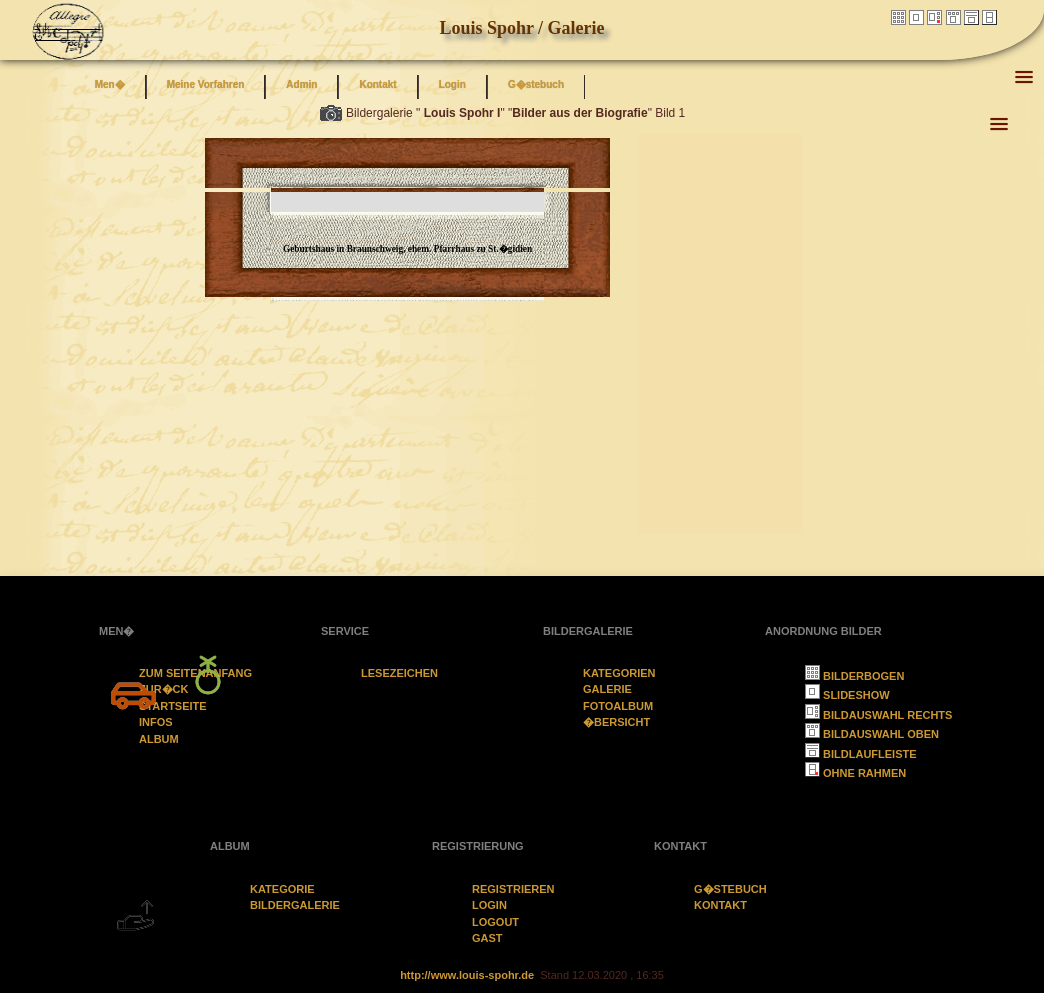 This screenshot has height=993, width=1044. What do you see at coordinates (133, 694) in the screenshot?
I see `access vehicle or car-related settings` at bounding box center [133, 694].